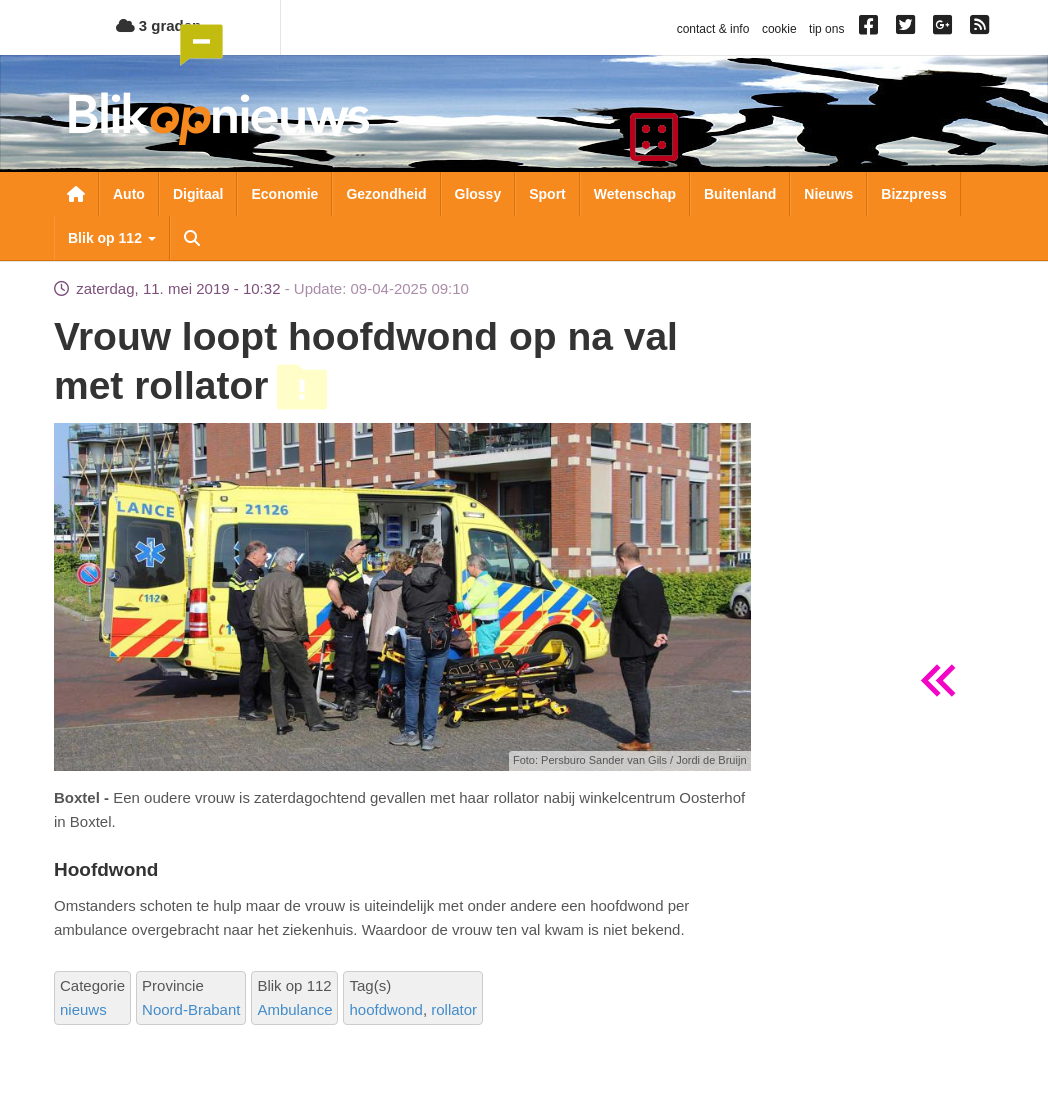  Describe the element at coordinates (654, 137) in the screenshot. I see `randomize or shuffle content` at that location.